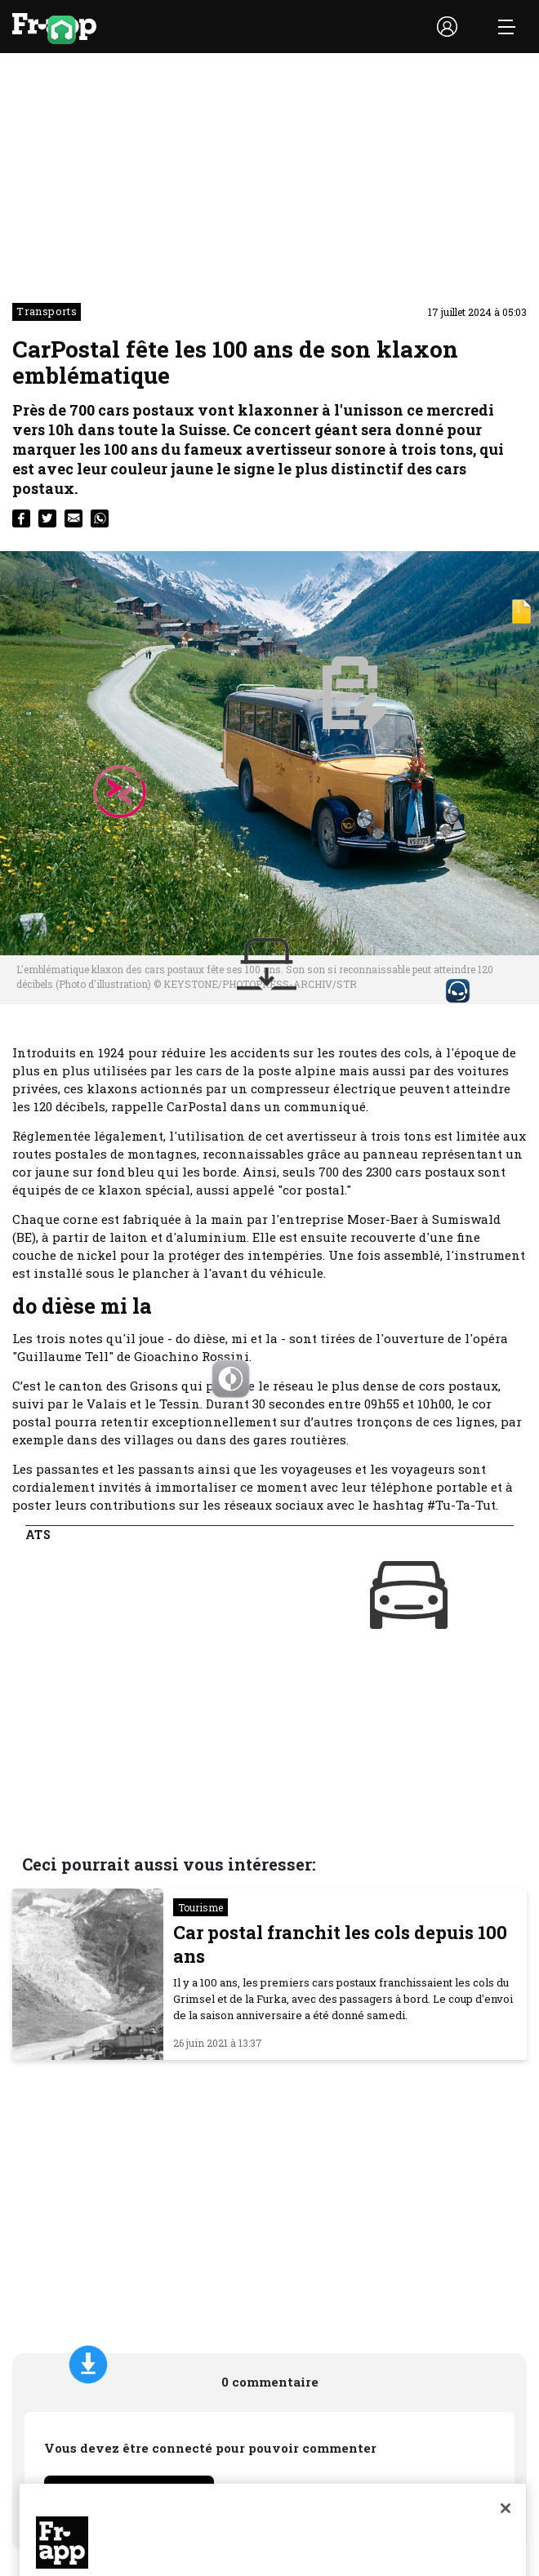 The width and height of the screenshot is (539, 2576). I want to click on open remmina remote desktop client, so click(119, 791).